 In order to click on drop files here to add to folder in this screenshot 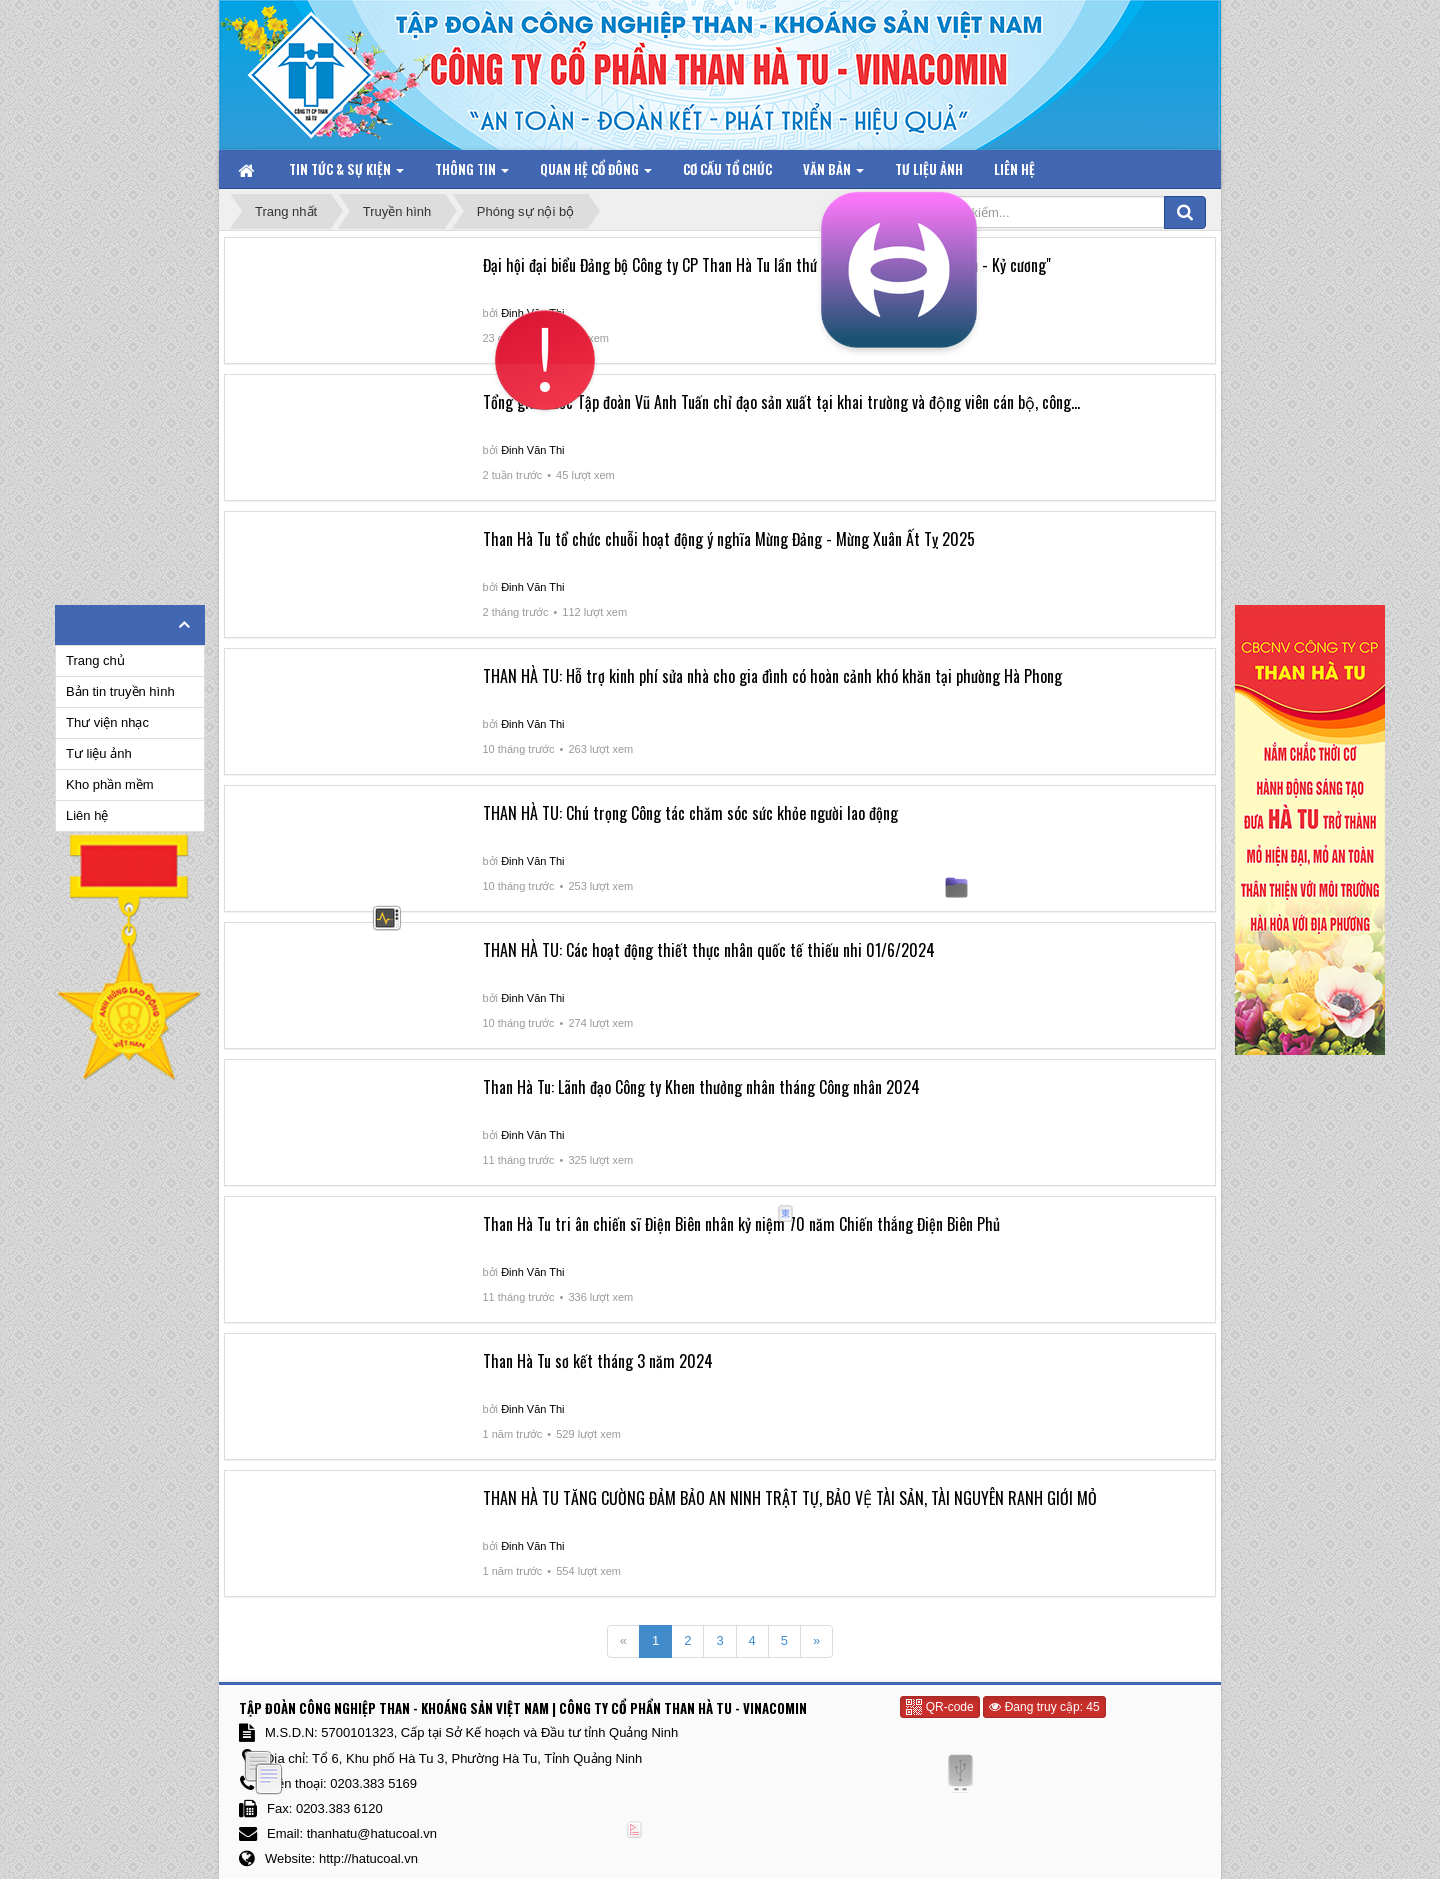, I will do `click(956, 887)`.